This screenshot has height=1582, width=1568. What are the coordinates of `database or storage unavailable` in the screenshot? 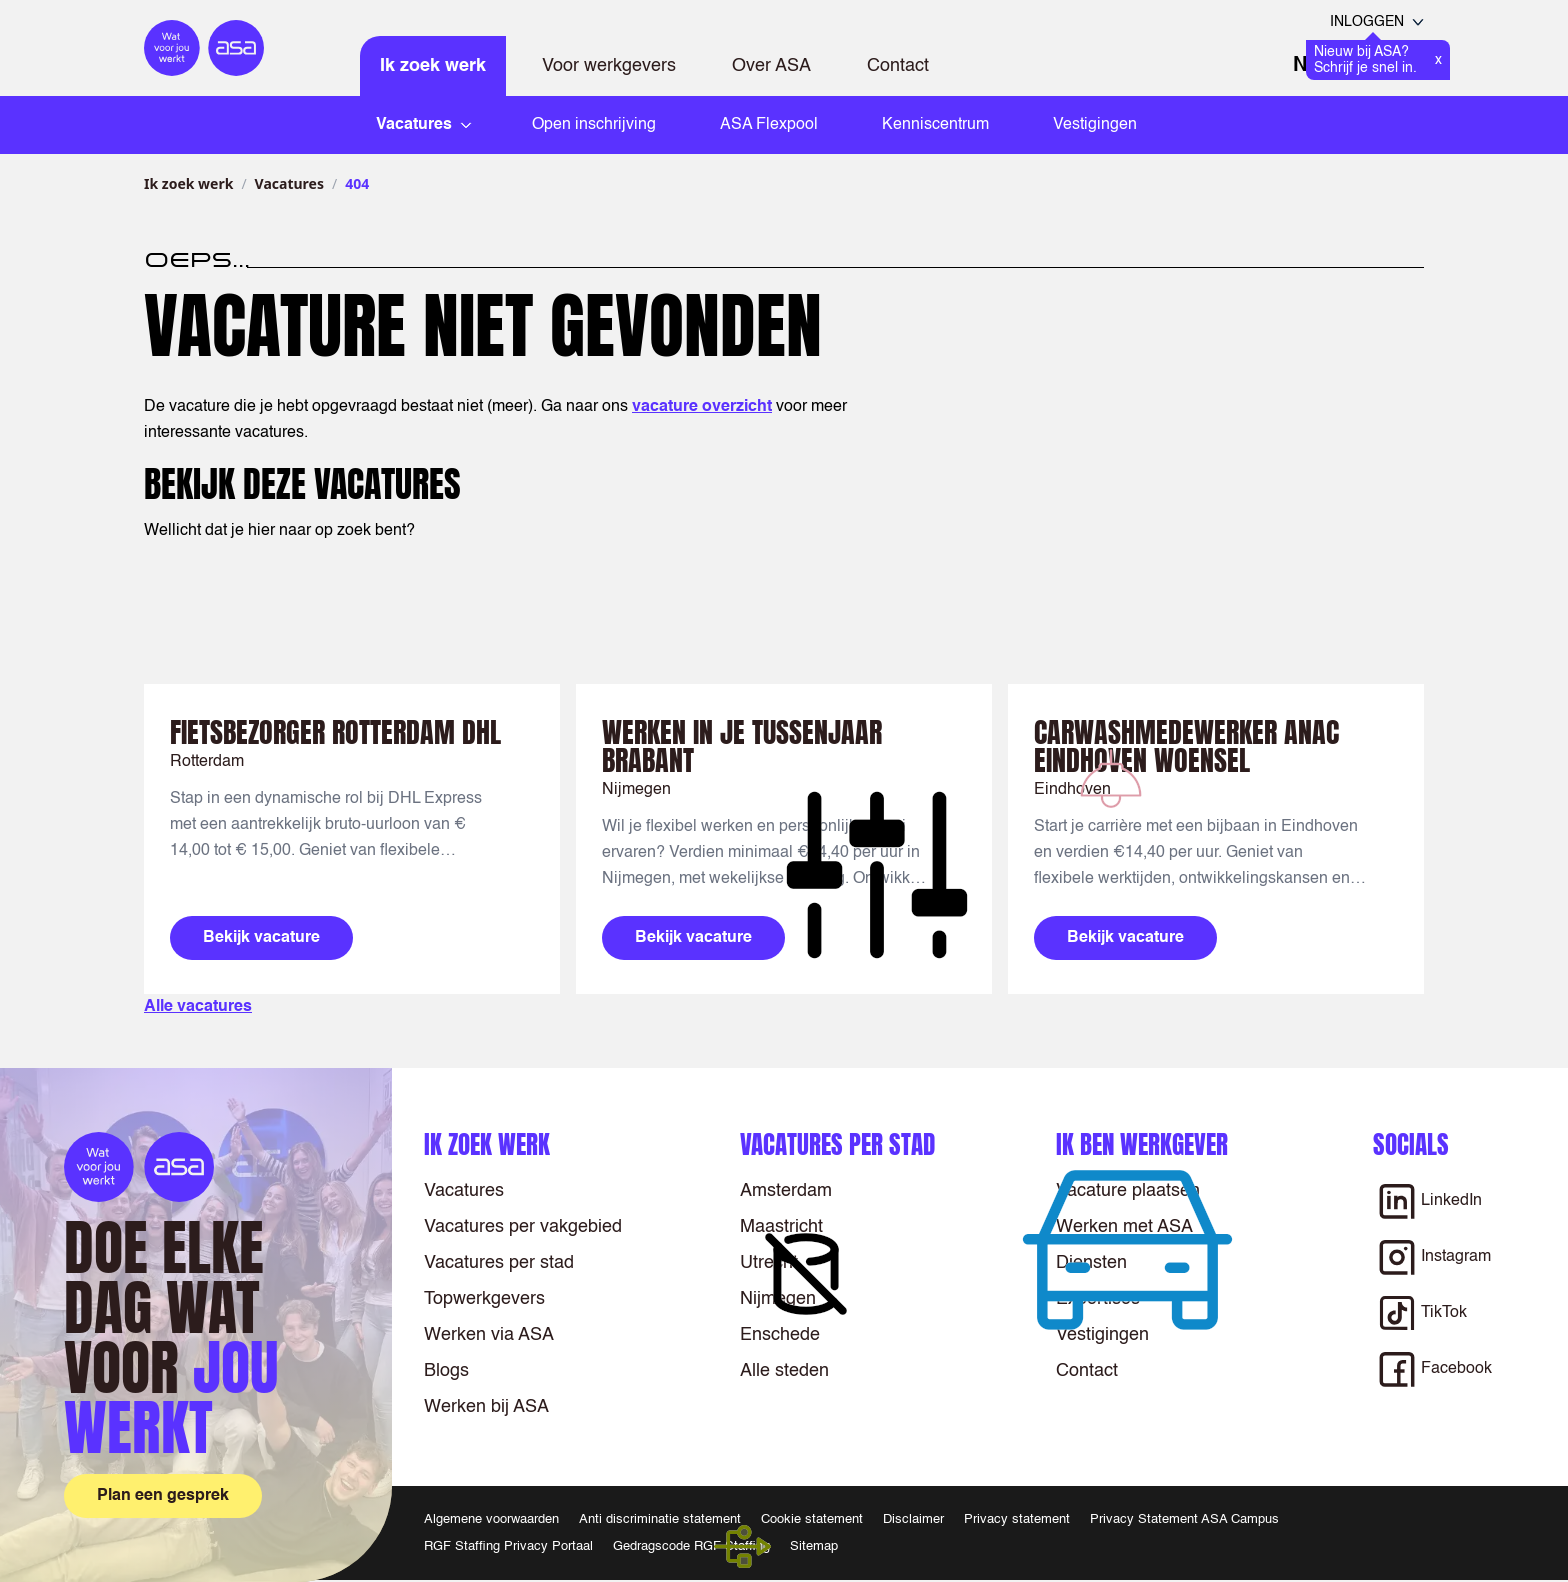 It's located at (806, 1274).